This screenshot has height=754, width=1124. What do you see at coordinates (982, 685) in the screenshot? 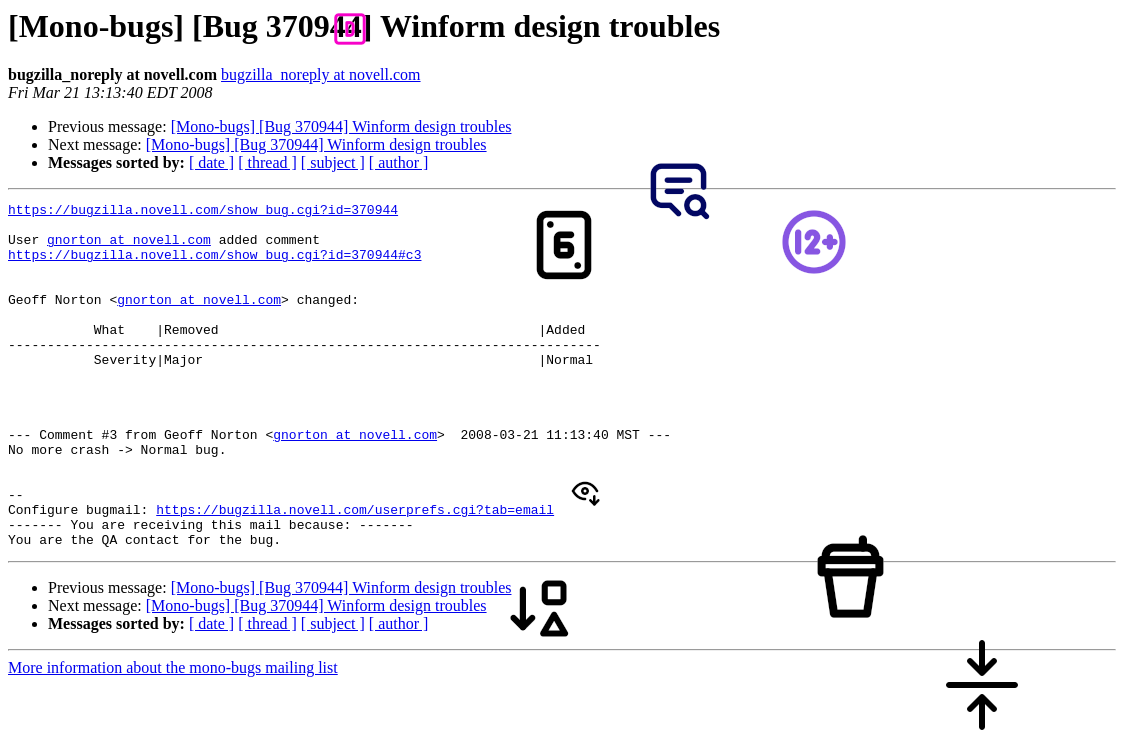
I see `collapse content vertically` at bounding box center [982, 685].